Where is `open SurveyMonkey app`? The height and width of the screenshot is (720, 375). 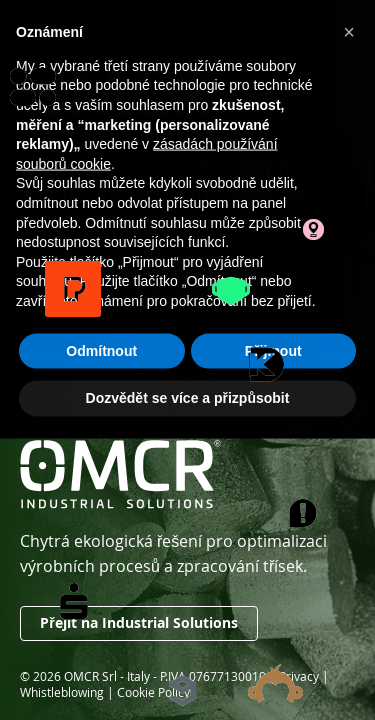 open SurveyMonkey app is located at coordinates (275, 683).